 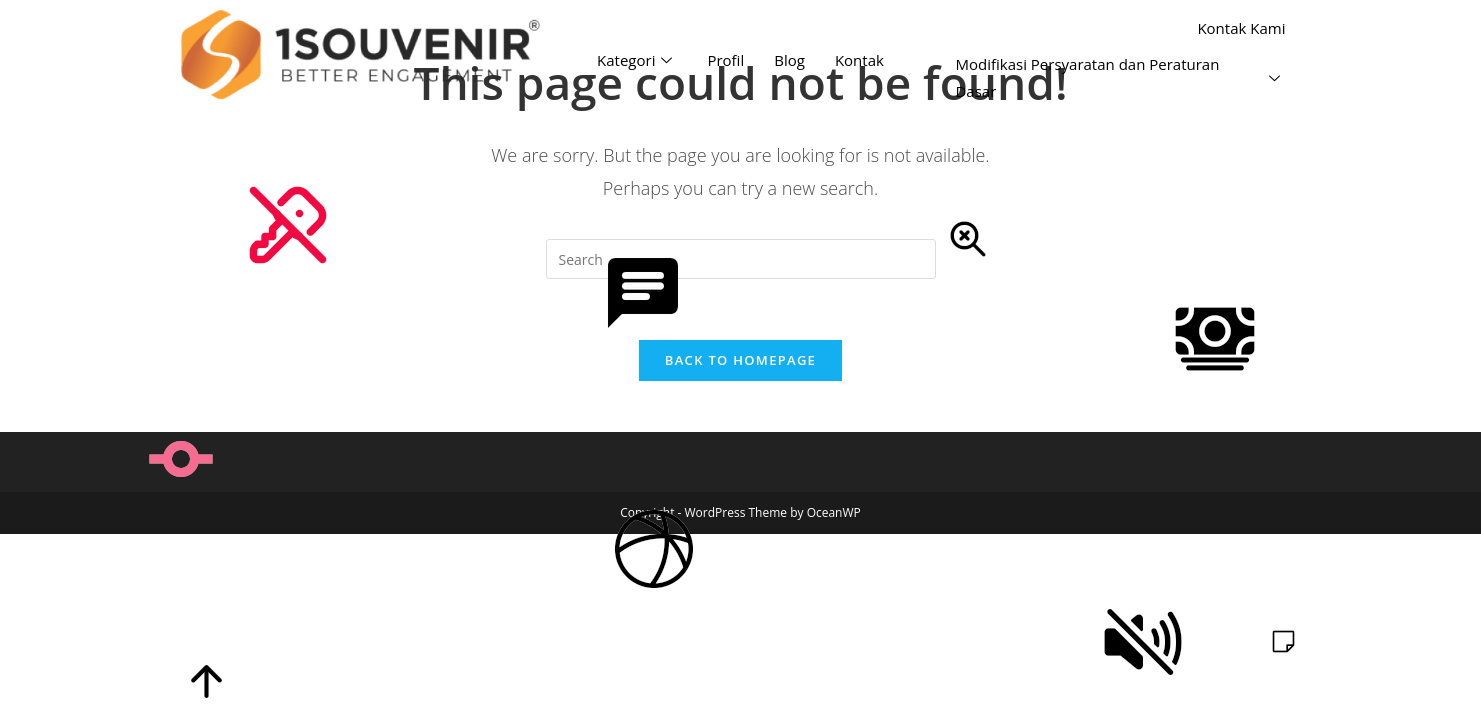 I want to click on mute or unmute audio, so click(x=1143, y=642).